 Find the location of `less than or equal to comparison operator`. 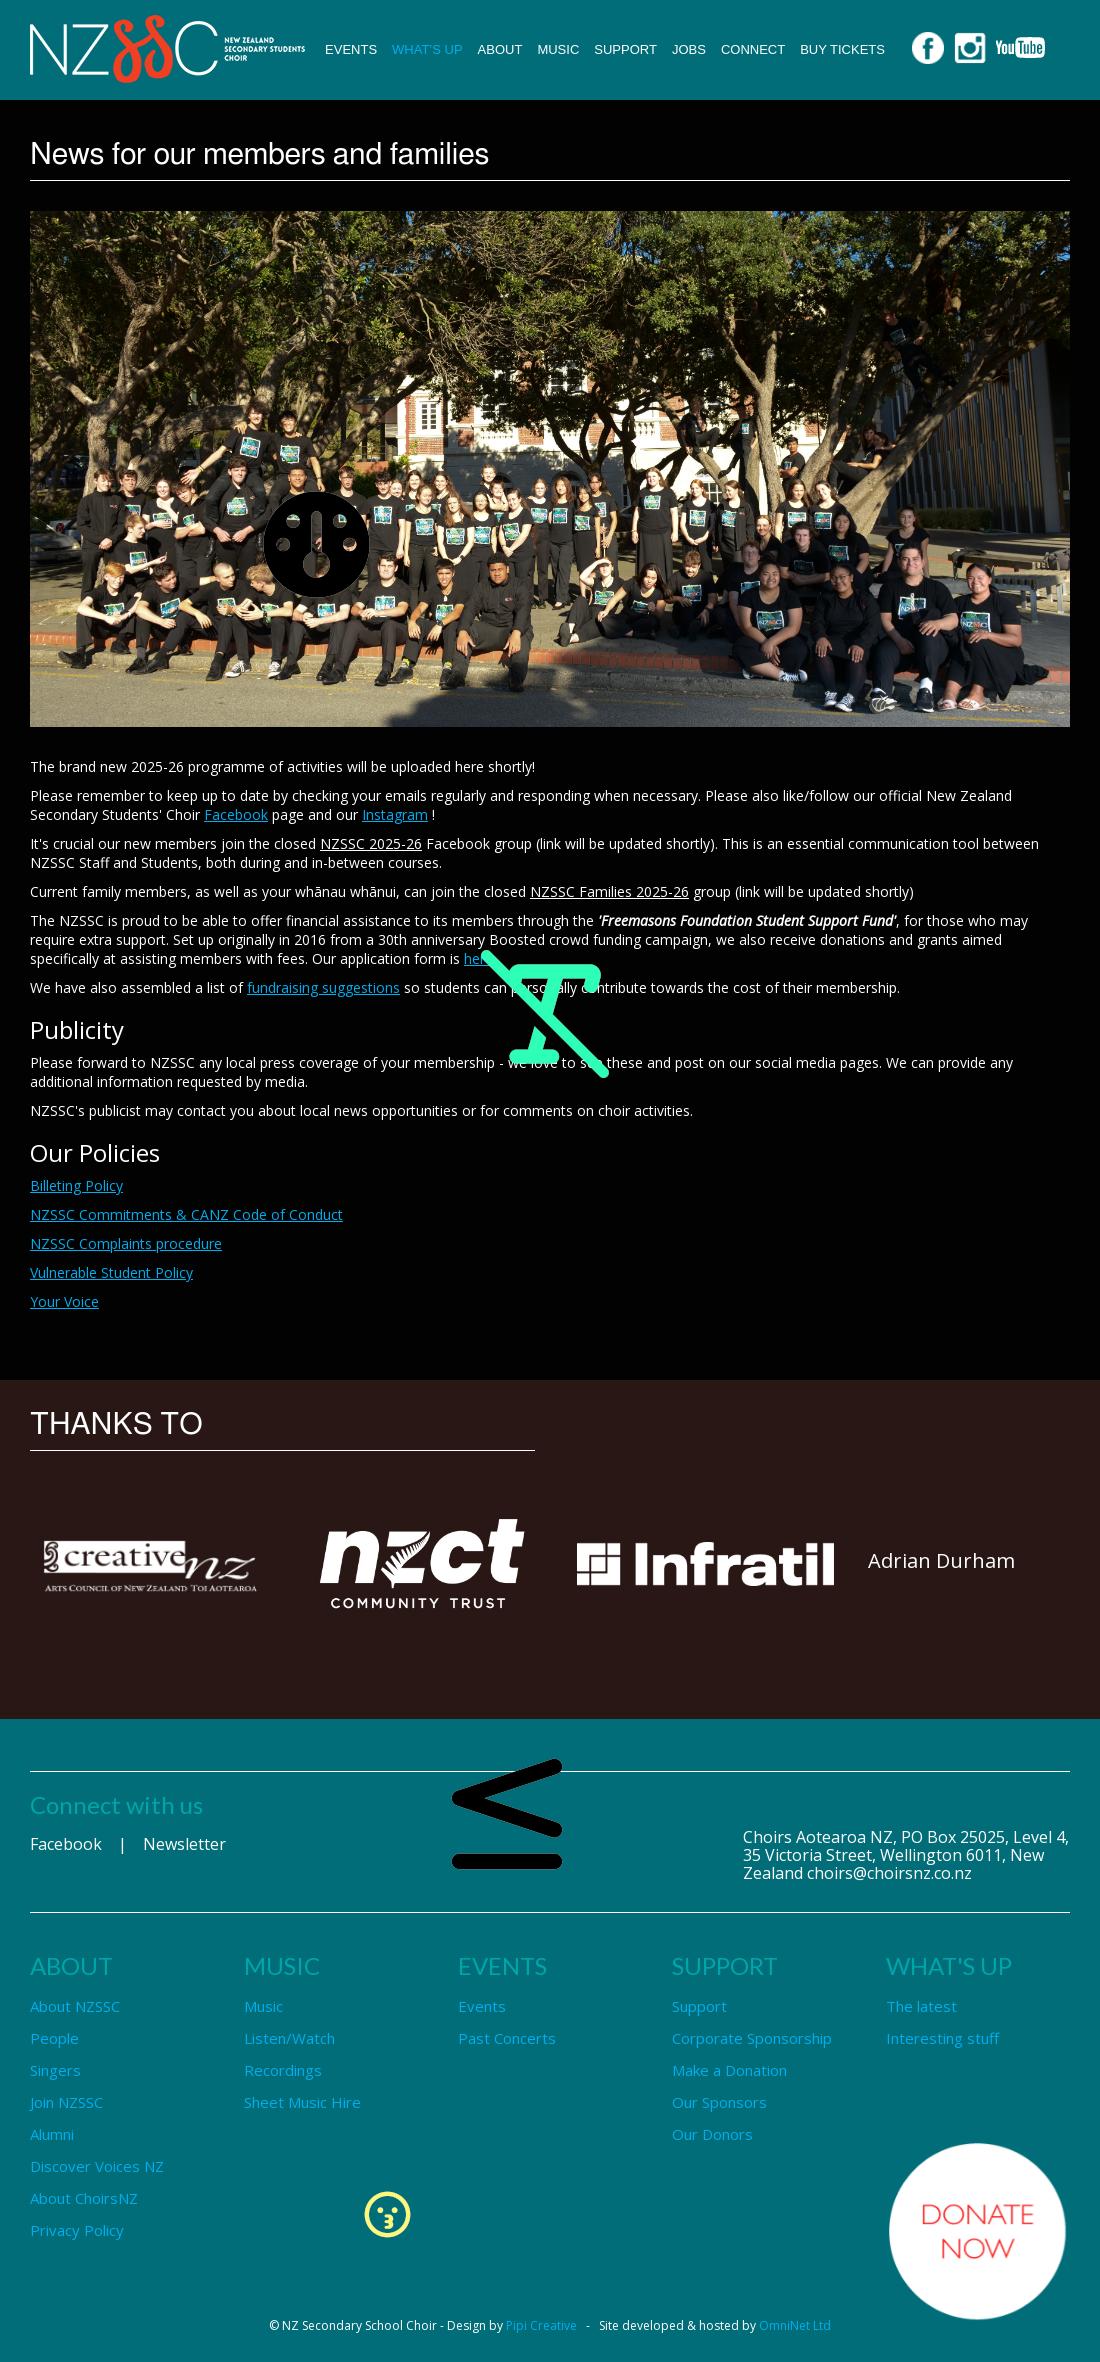

less than or equal to comparison operator is located at coordinates (507, 1814).